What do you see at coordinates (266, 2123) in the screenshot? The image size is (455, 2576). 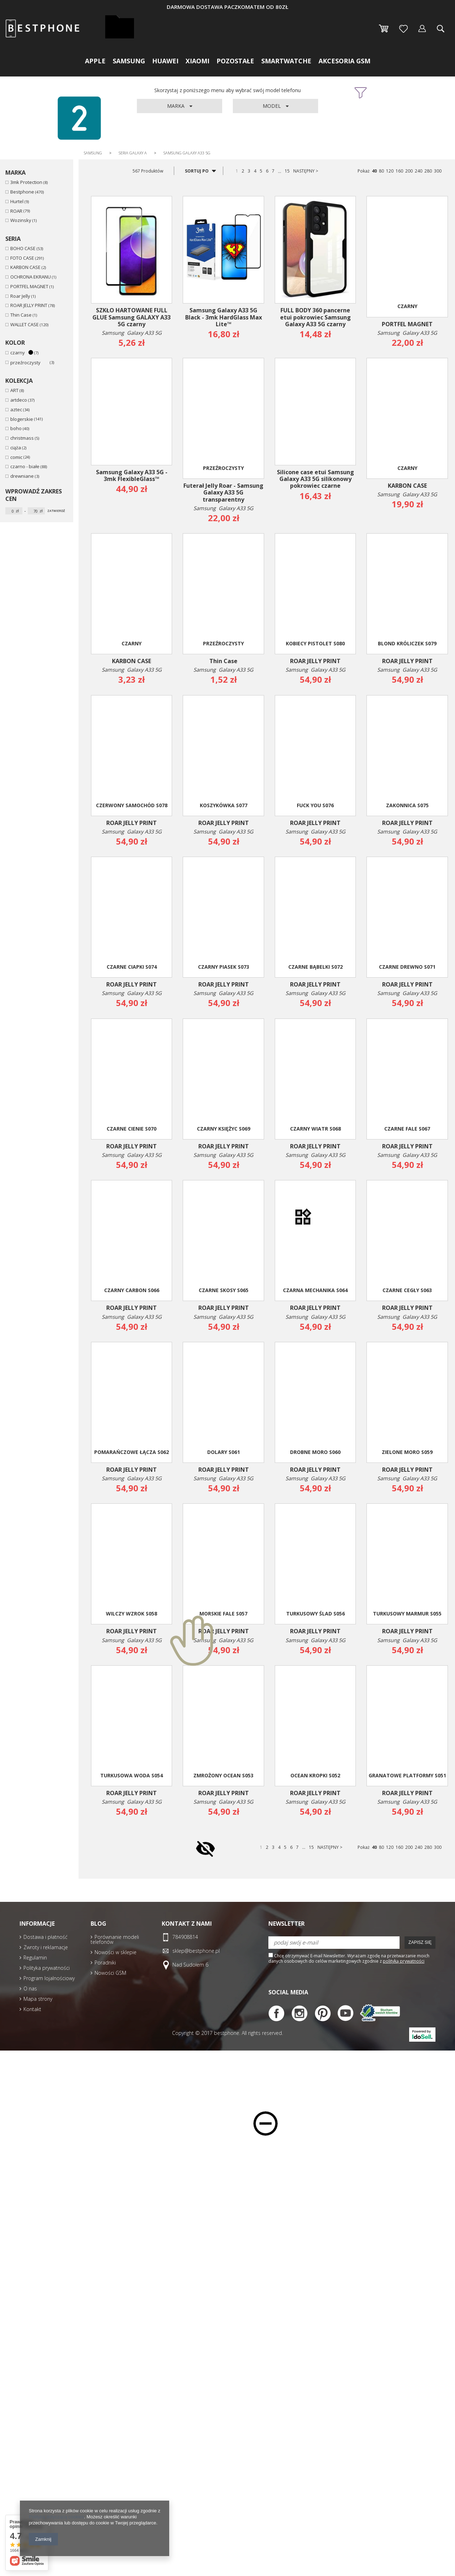 I see `enable do not disturb mode` at bounding box center [266, 2123].